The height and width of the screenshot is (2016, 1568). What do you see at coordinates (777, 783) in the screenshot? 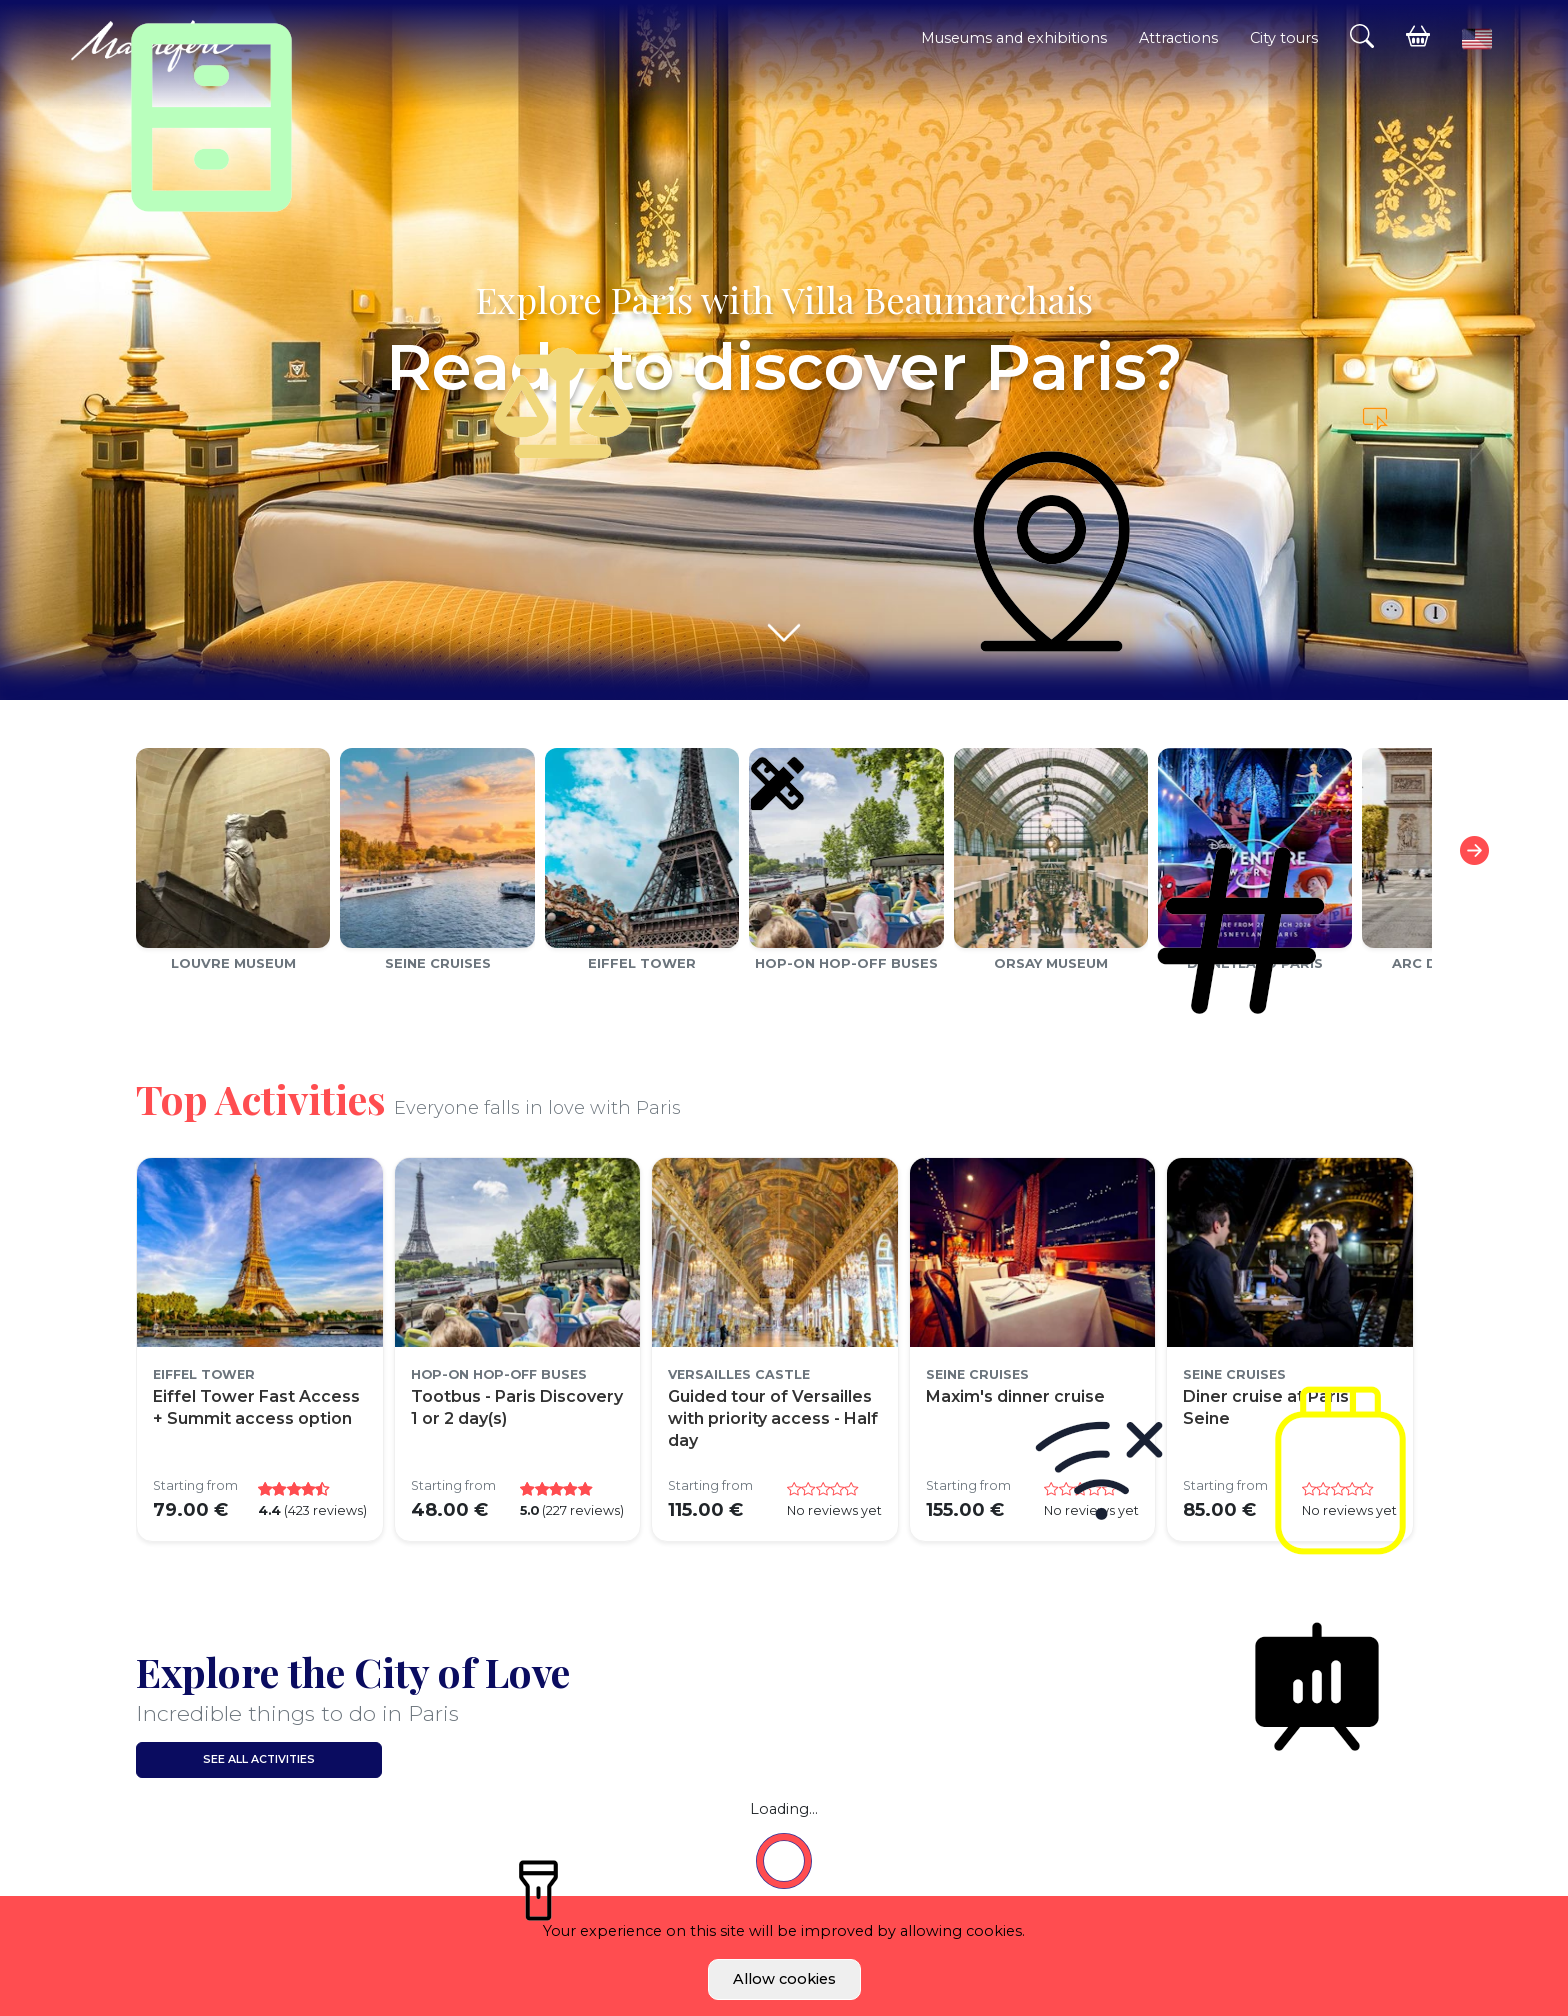
I see `access design tools and services` at bounding box center [777, 783].